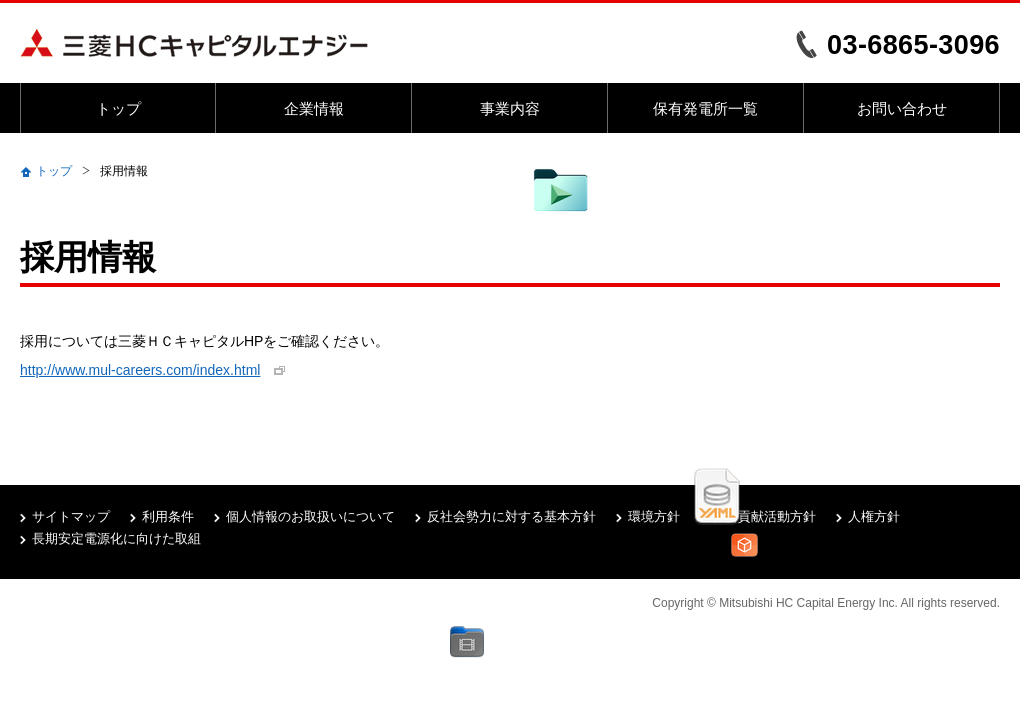 This screenshot has width=1020, height=720. What do you see at coordinates (560, 191) in the screenshot?
I see `open internet download manager folder` at bounding box center [560, 191].